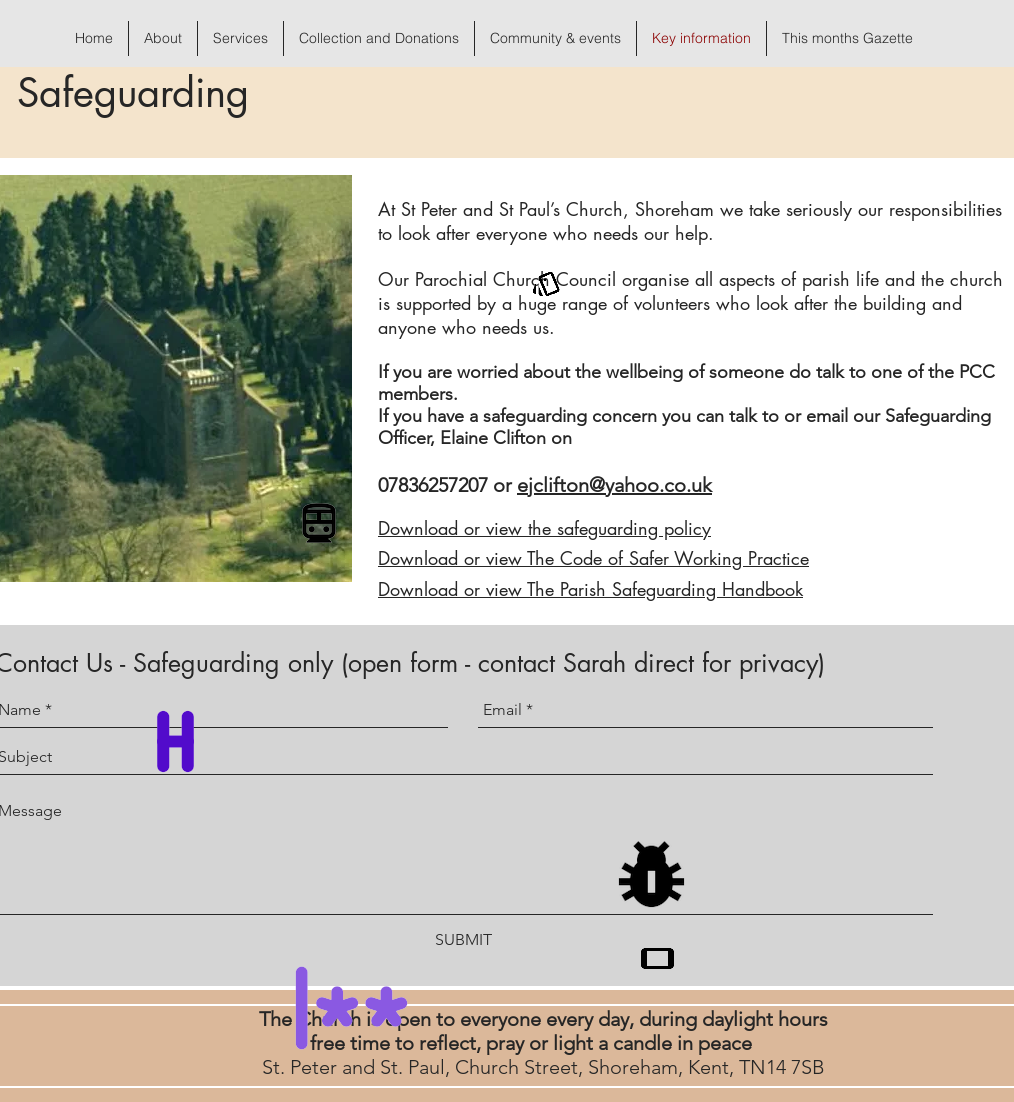 This screenshot has width=1014, height=1102. Describe the element at coordinates (175, 741) in the screenshot. I see `indicates heading or header formatting option` at that location.